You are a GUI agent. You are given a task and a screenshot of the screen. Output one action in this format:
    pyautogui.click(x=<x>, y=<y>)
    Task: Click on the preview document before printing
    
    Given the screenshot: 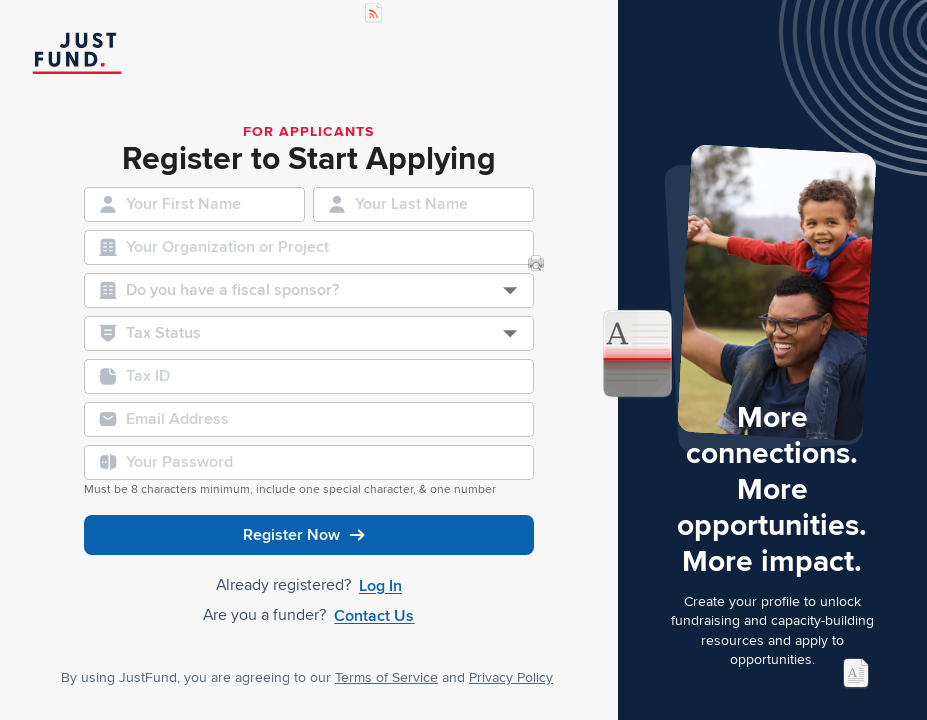 What is the action you would take?
    pyautogui.click(x=536, y=263)
    